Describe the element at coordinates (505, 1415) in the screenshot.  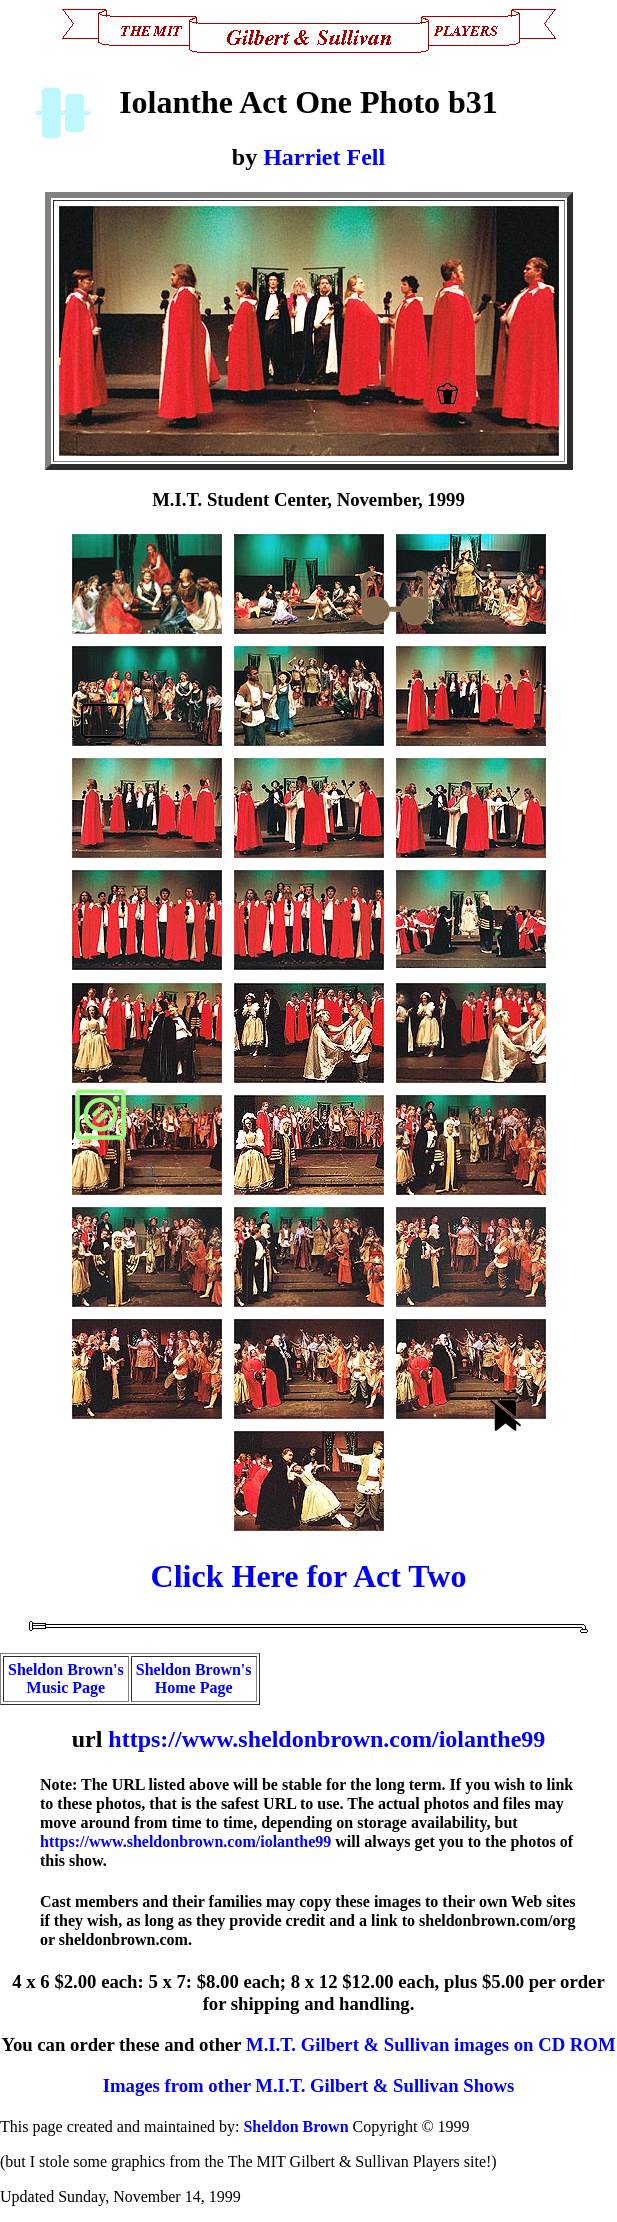
I see `remove from bookmarks` at that location.